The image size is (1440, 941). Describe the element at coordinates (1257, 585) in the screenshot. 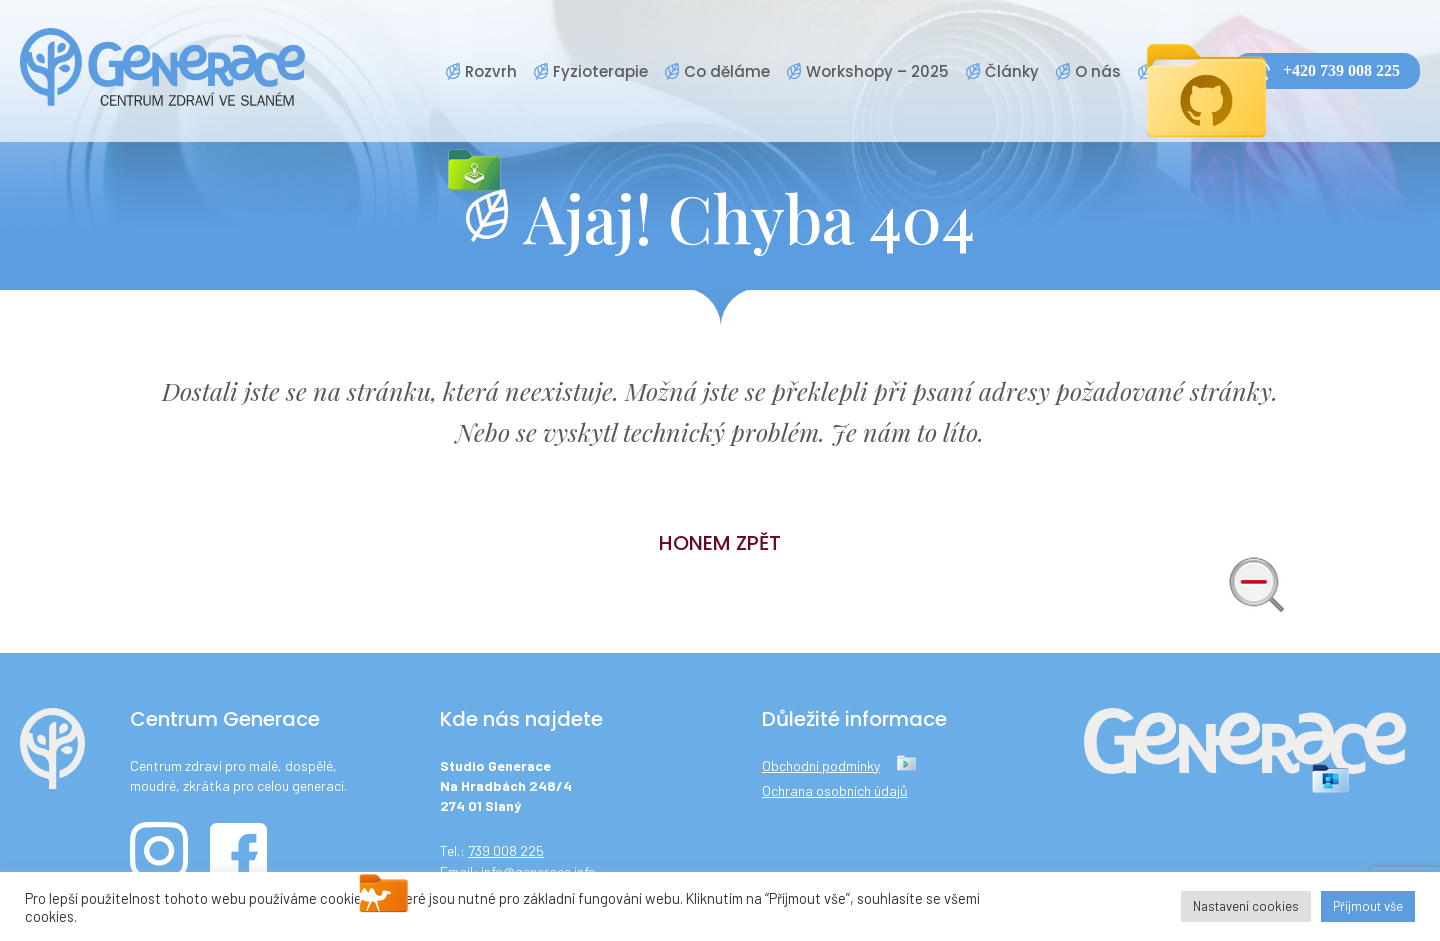

I see `zoom out to see more content` at that location.